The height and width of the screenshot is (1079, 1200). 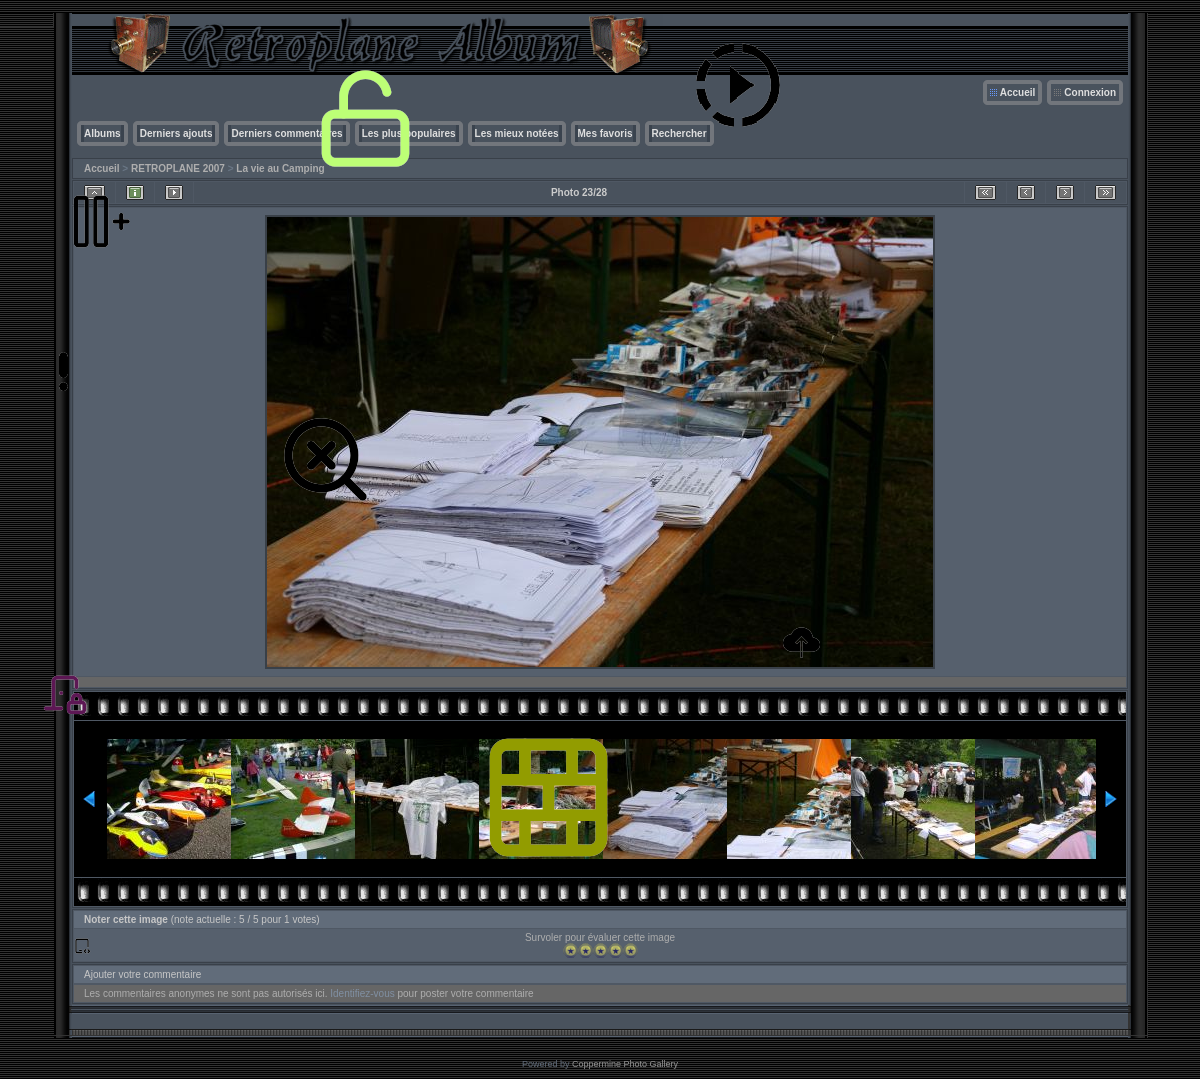 I want to click on add a new column to the right, so click(x=97, y=221).